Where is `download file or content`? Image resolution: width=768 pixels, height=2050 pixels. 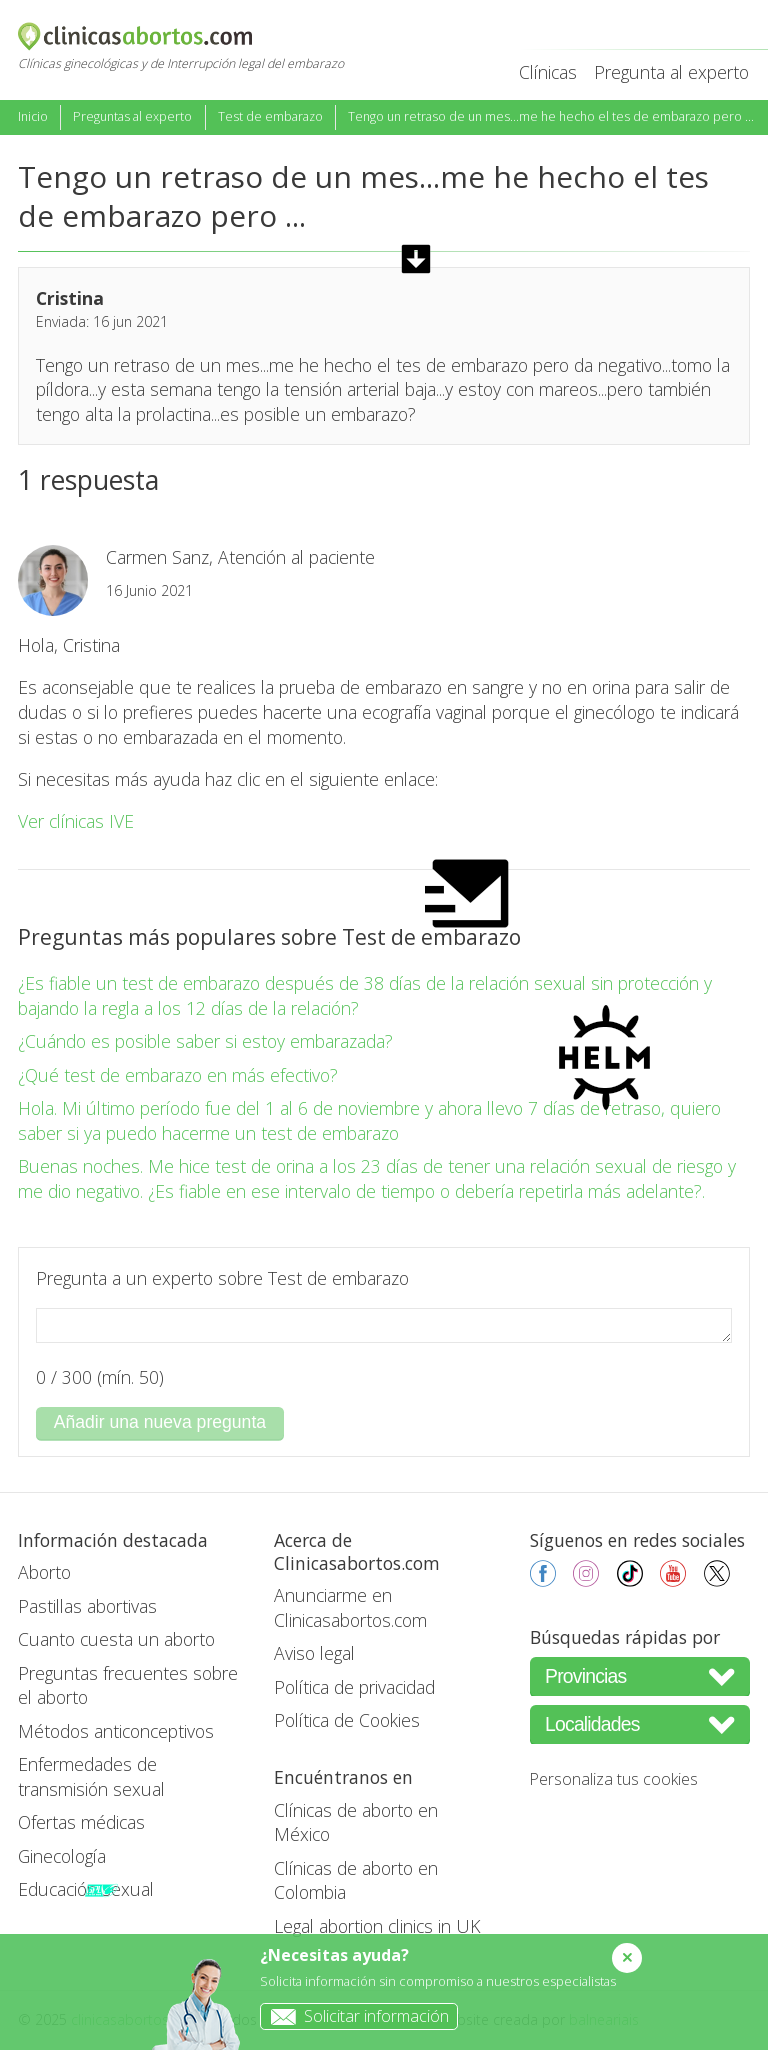
download file or content is located at coordinates (416, 259).